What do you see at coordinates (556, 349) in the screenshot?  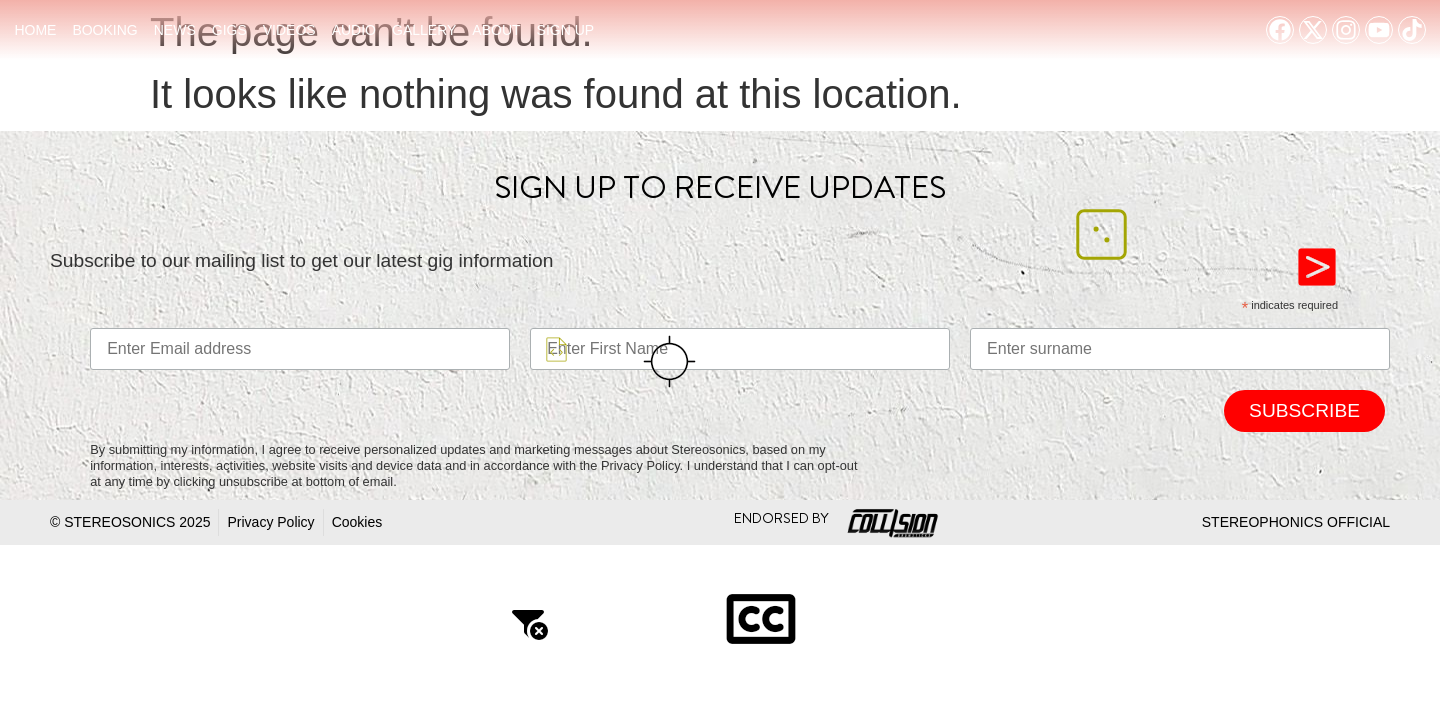 I see `view source code file` at bounding box center [556, 349].